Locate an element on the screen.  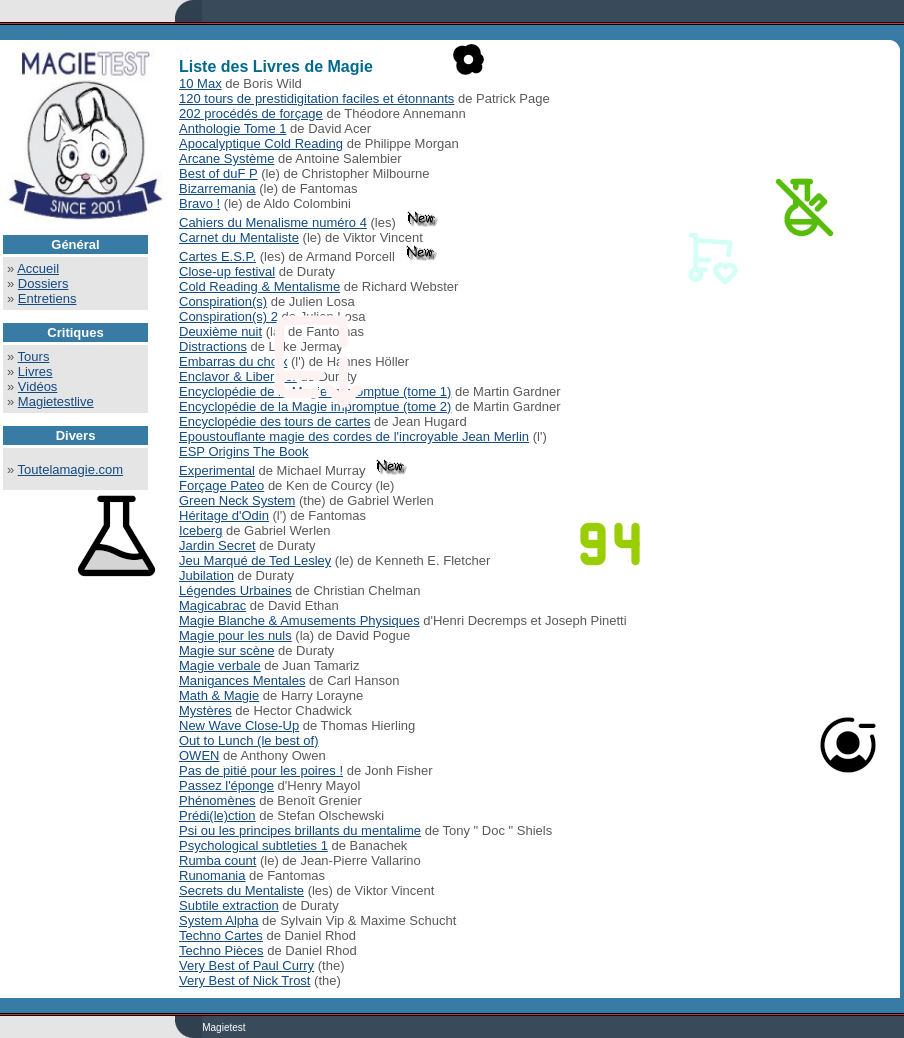
view your wishlist or saved items is located at coordinates (710, 257).